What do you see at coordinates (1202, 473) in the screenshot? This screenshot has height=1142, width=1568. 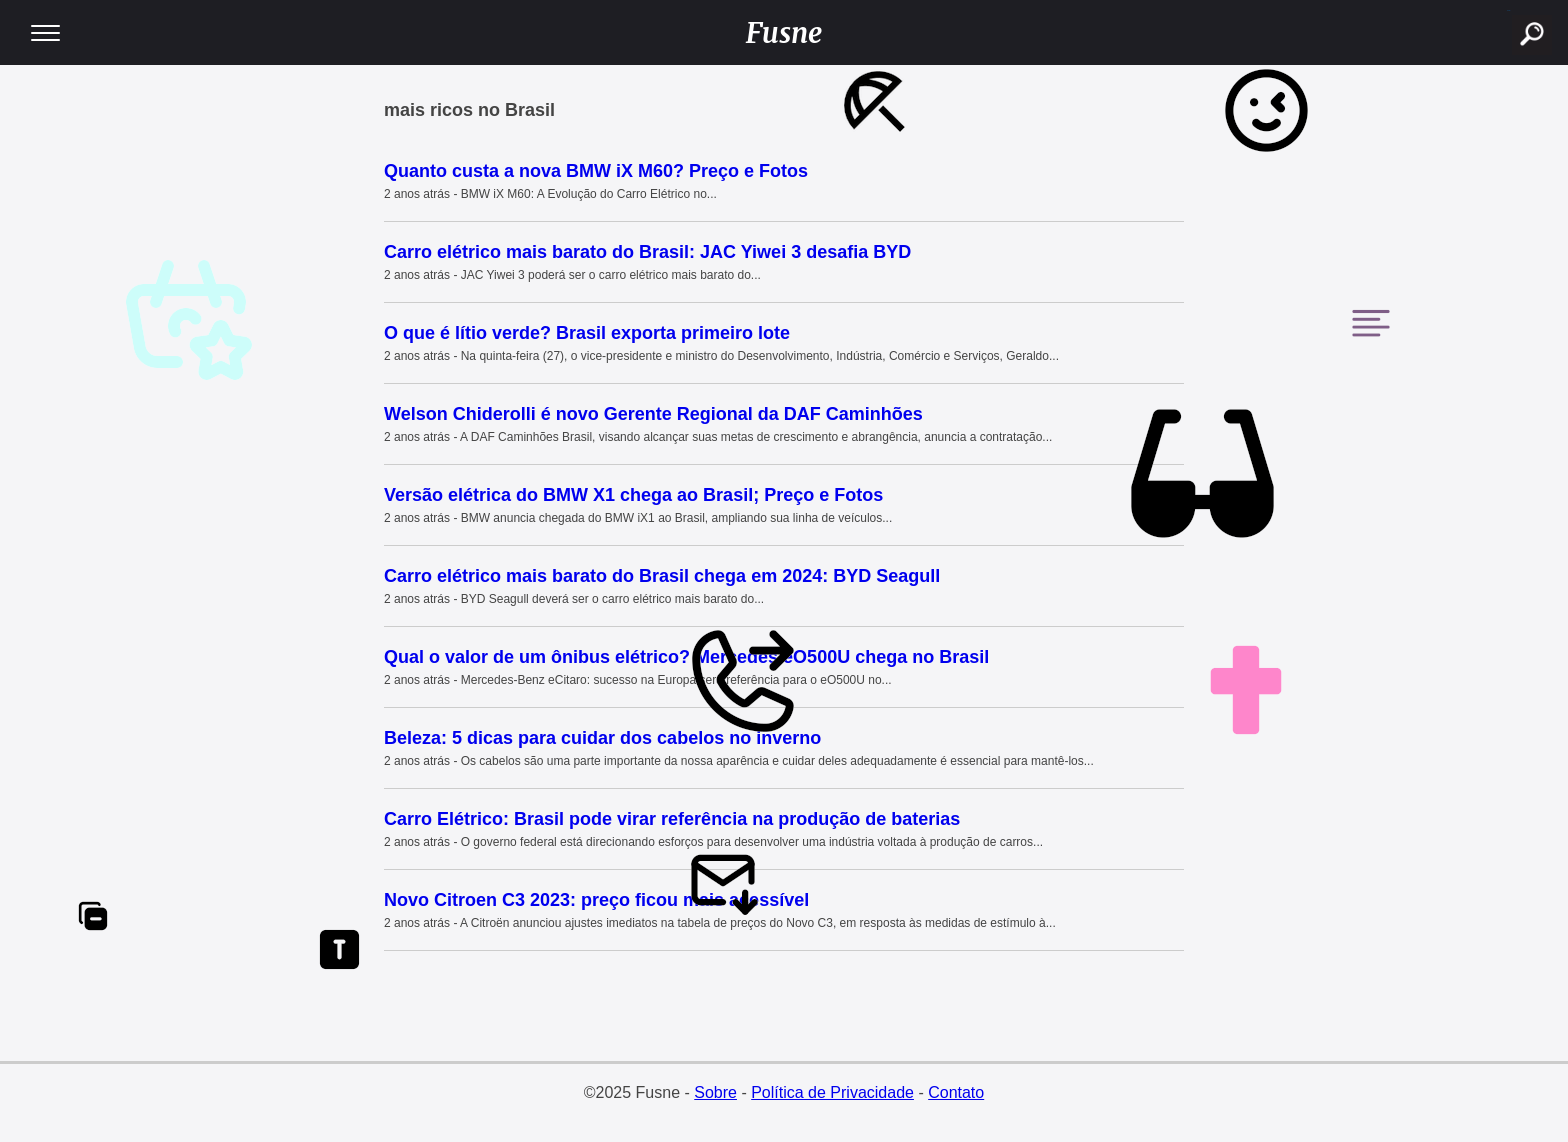 I see `toggle sun protection or outdoor mode` at bounding box center [1202, 473].